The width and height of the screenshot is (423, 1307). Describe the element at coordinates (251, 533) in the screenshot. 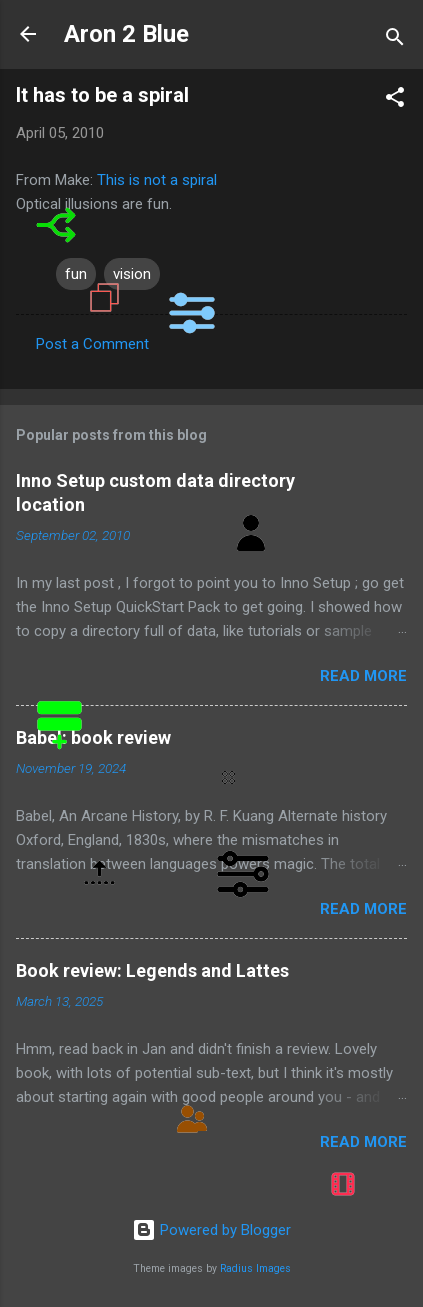

I see `view your profile` at that location.